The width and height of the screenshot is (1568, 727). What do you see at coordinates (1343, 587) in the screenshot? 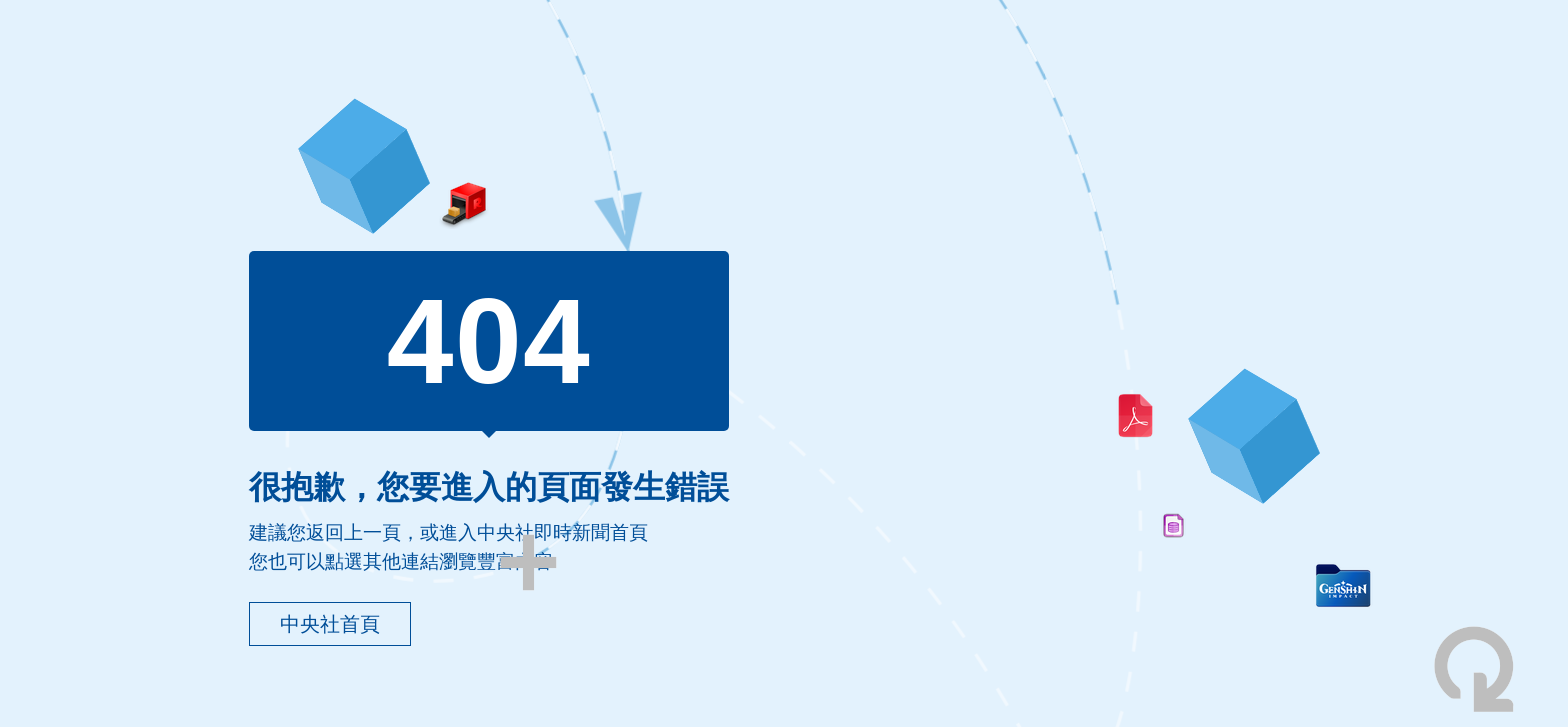
I see `open genshin impact game files folder` at bounding box center [1343, 587].